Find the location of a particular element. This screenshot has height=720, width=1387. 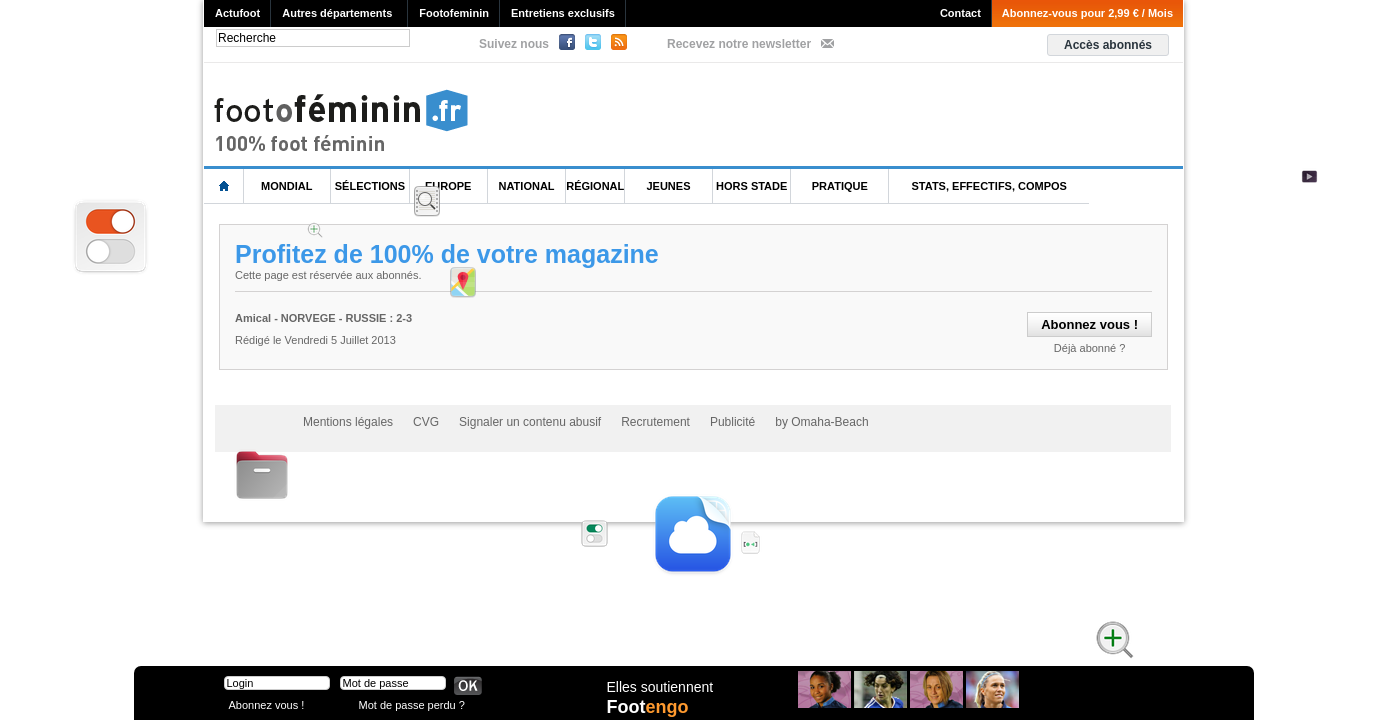

a geo+json geographic data file is located at coordinates (463, 282).